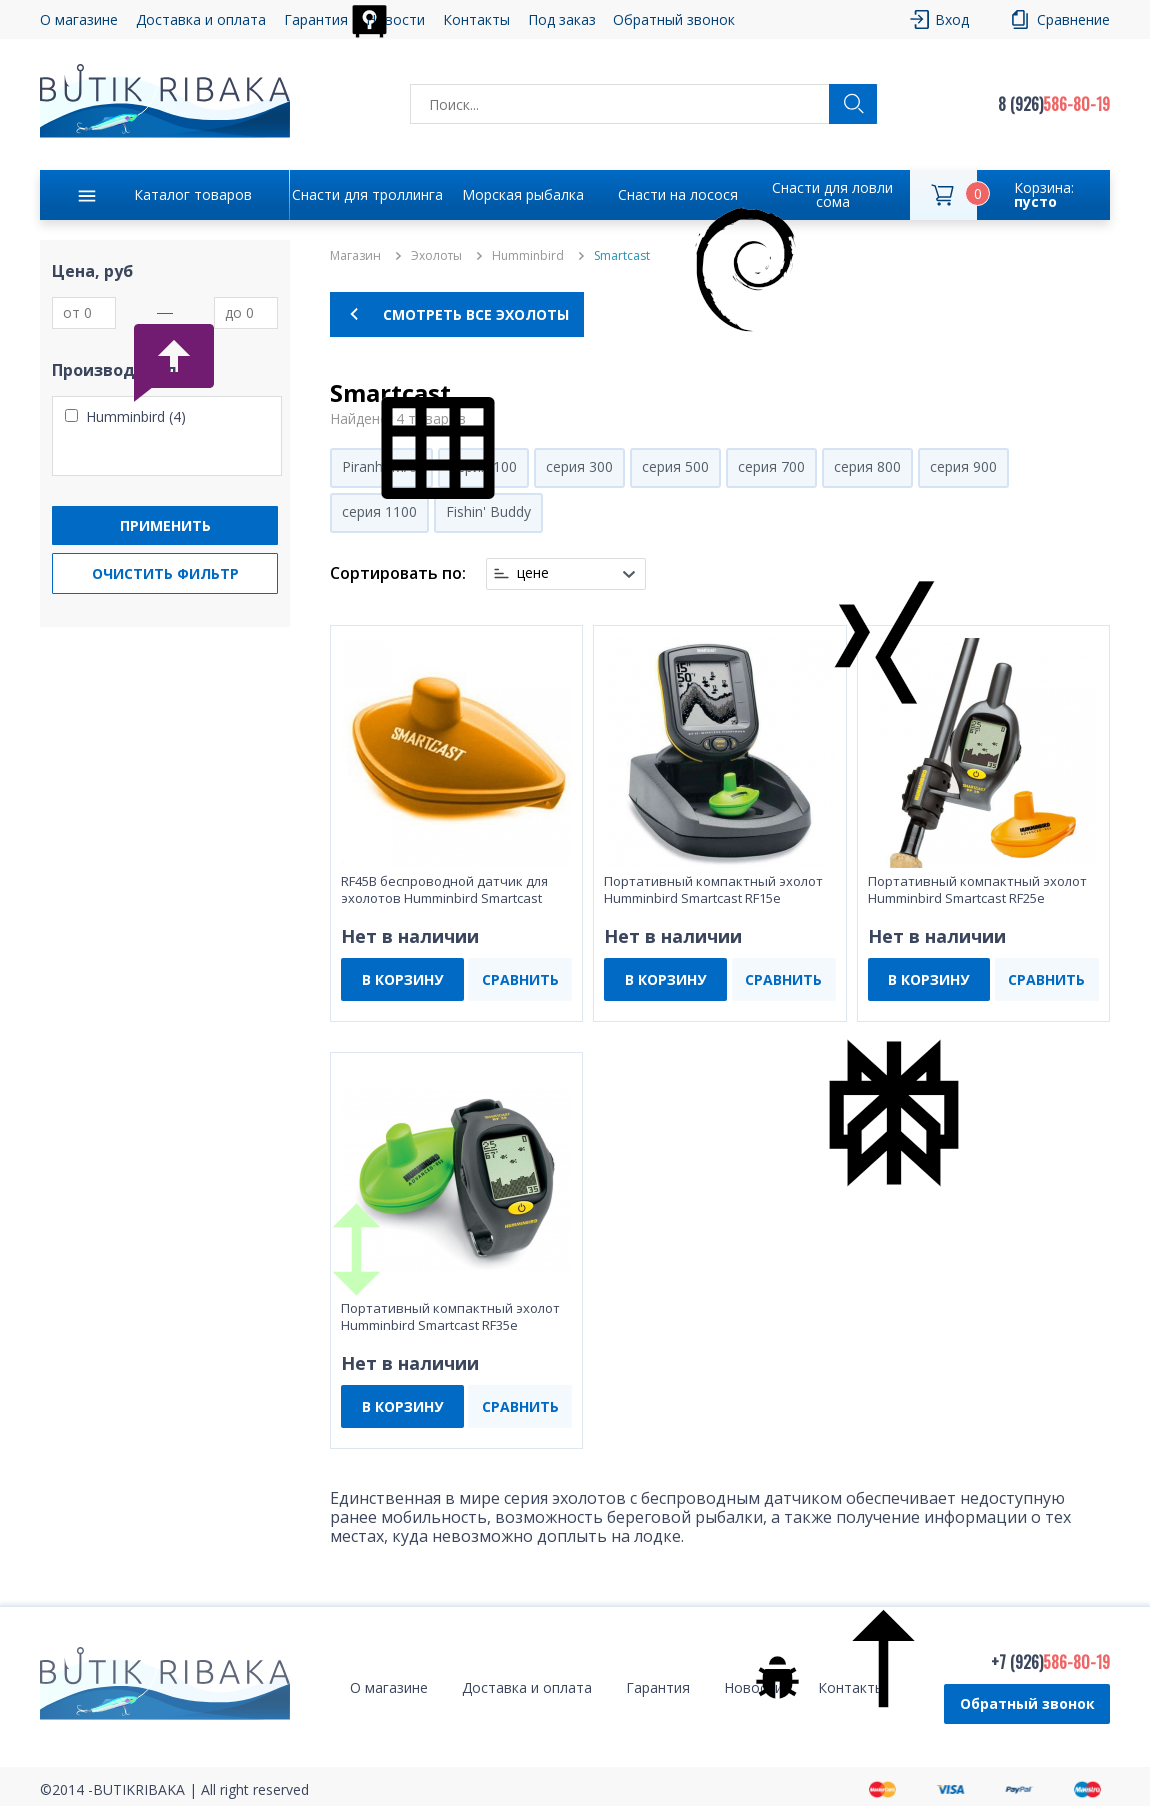 The image size is (1150, 1806). What do you see at coordinates (777, 1677) in the screenshot?
I see `report a bug or issue` at bounding box center [777, 1677].